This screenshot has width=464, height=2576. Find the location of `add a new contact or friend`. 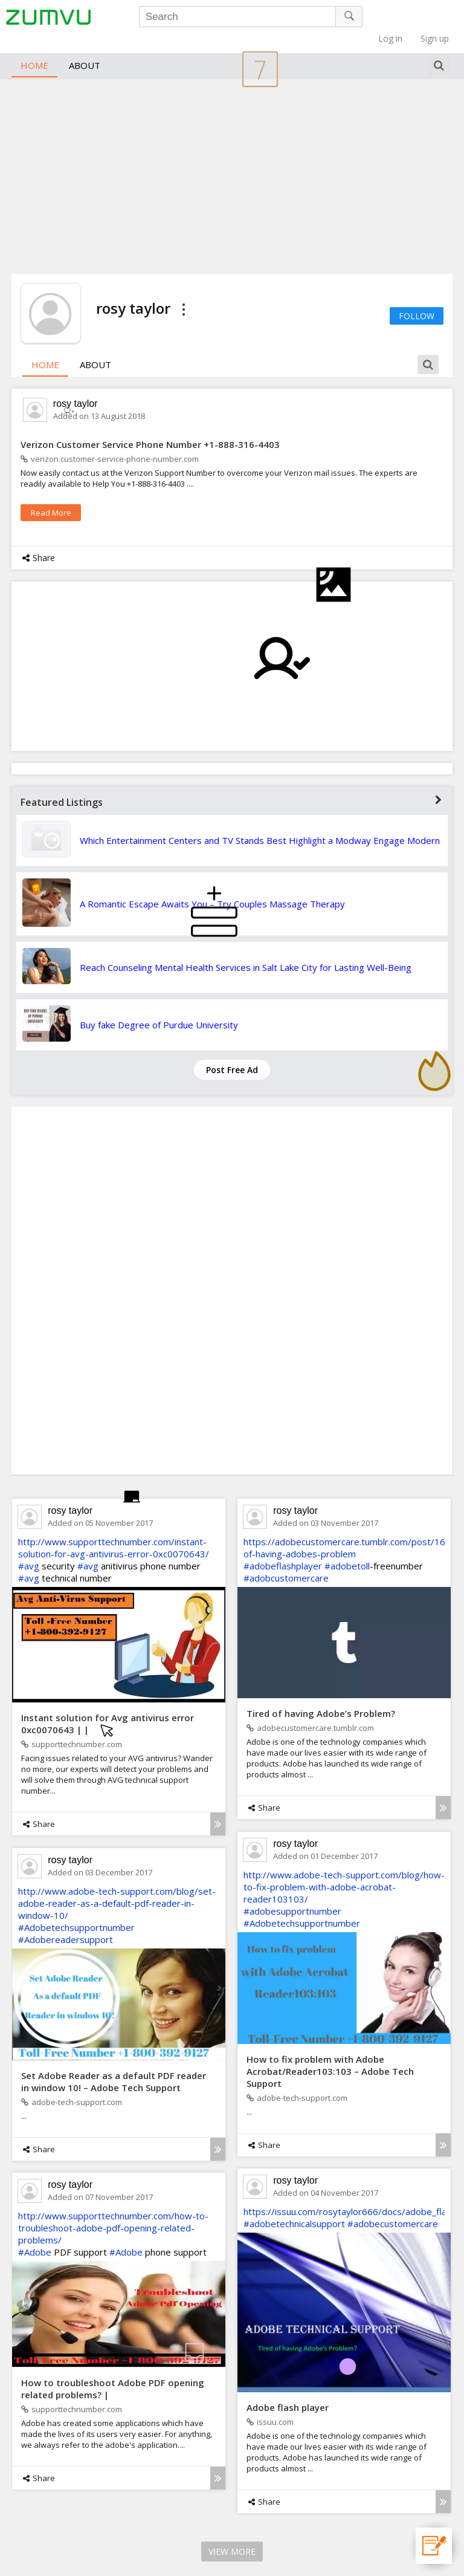

add a new contact or friend is located at coordinates (68, 411).